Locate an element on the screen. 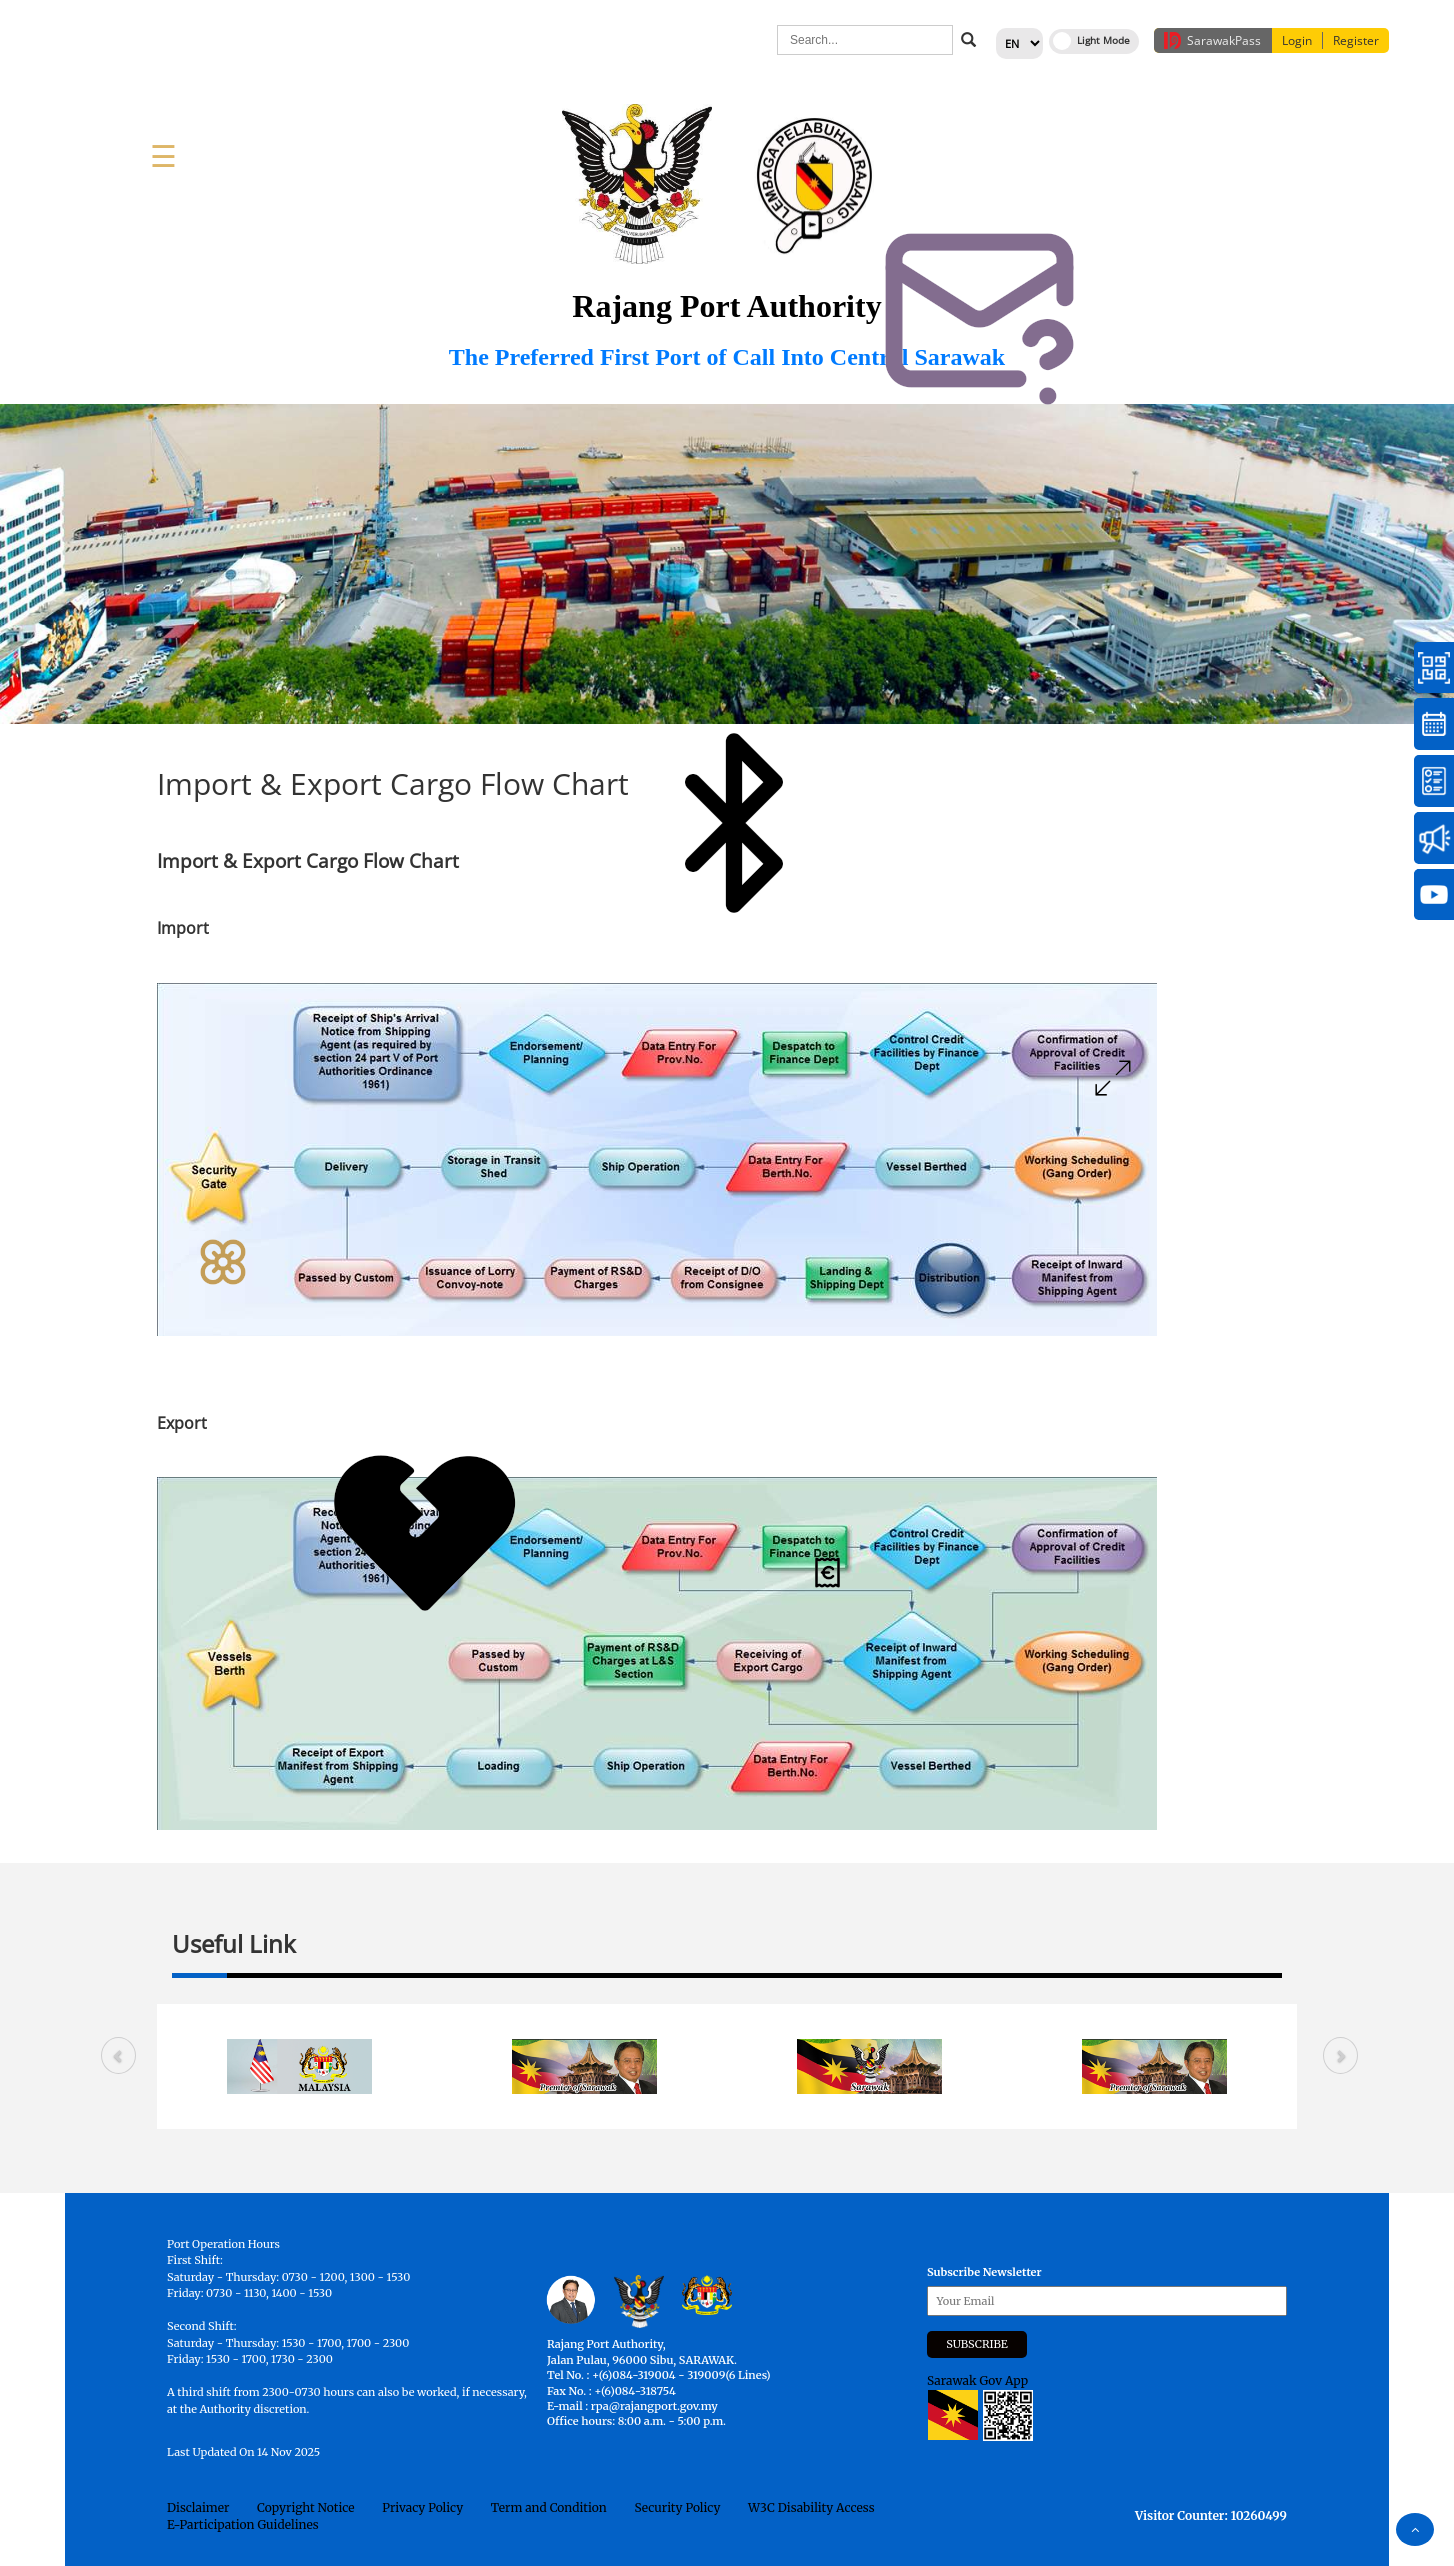 This screenshot has width=1454, height=2566. access email help or support is located at coordinates (979, 310).